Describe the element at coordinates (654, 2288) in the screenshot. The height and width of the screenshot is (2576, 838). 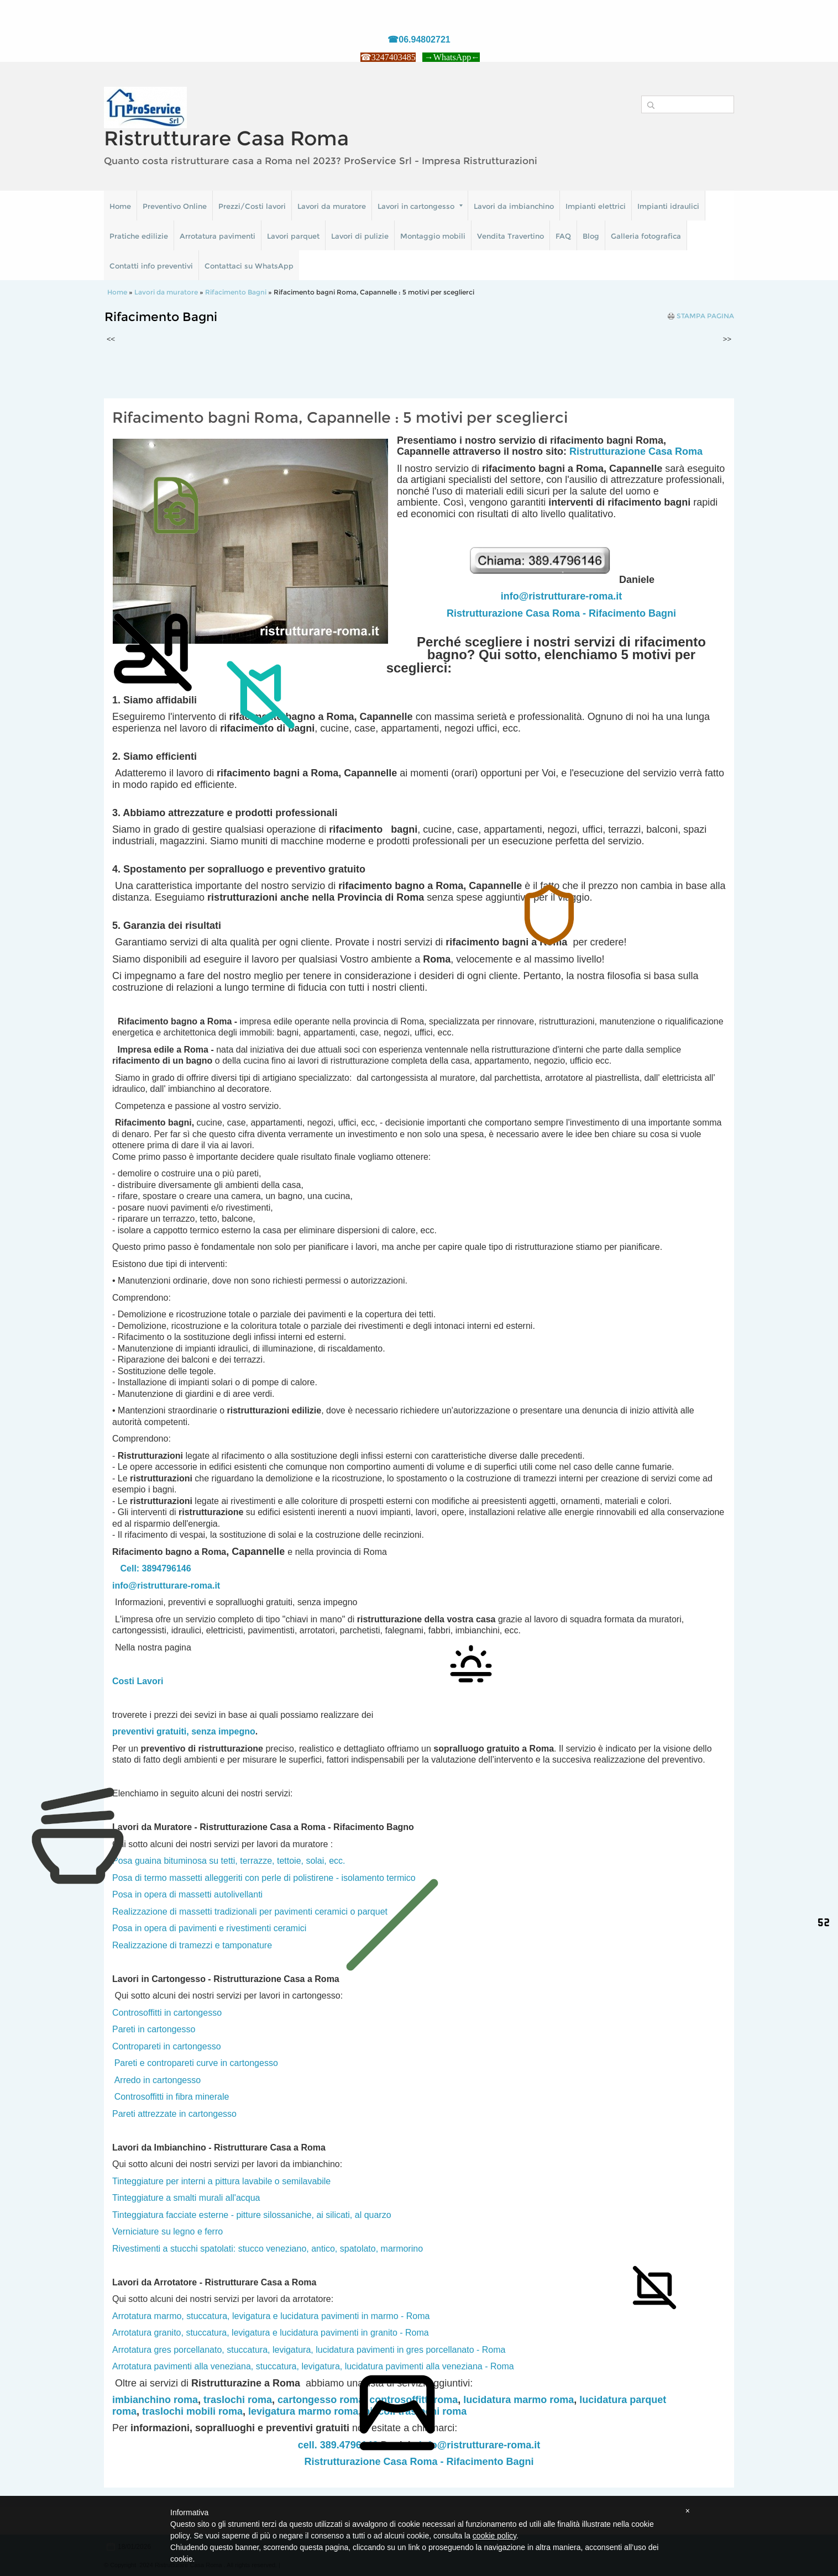
I see `laptop device is offline or disconnected` at that location.